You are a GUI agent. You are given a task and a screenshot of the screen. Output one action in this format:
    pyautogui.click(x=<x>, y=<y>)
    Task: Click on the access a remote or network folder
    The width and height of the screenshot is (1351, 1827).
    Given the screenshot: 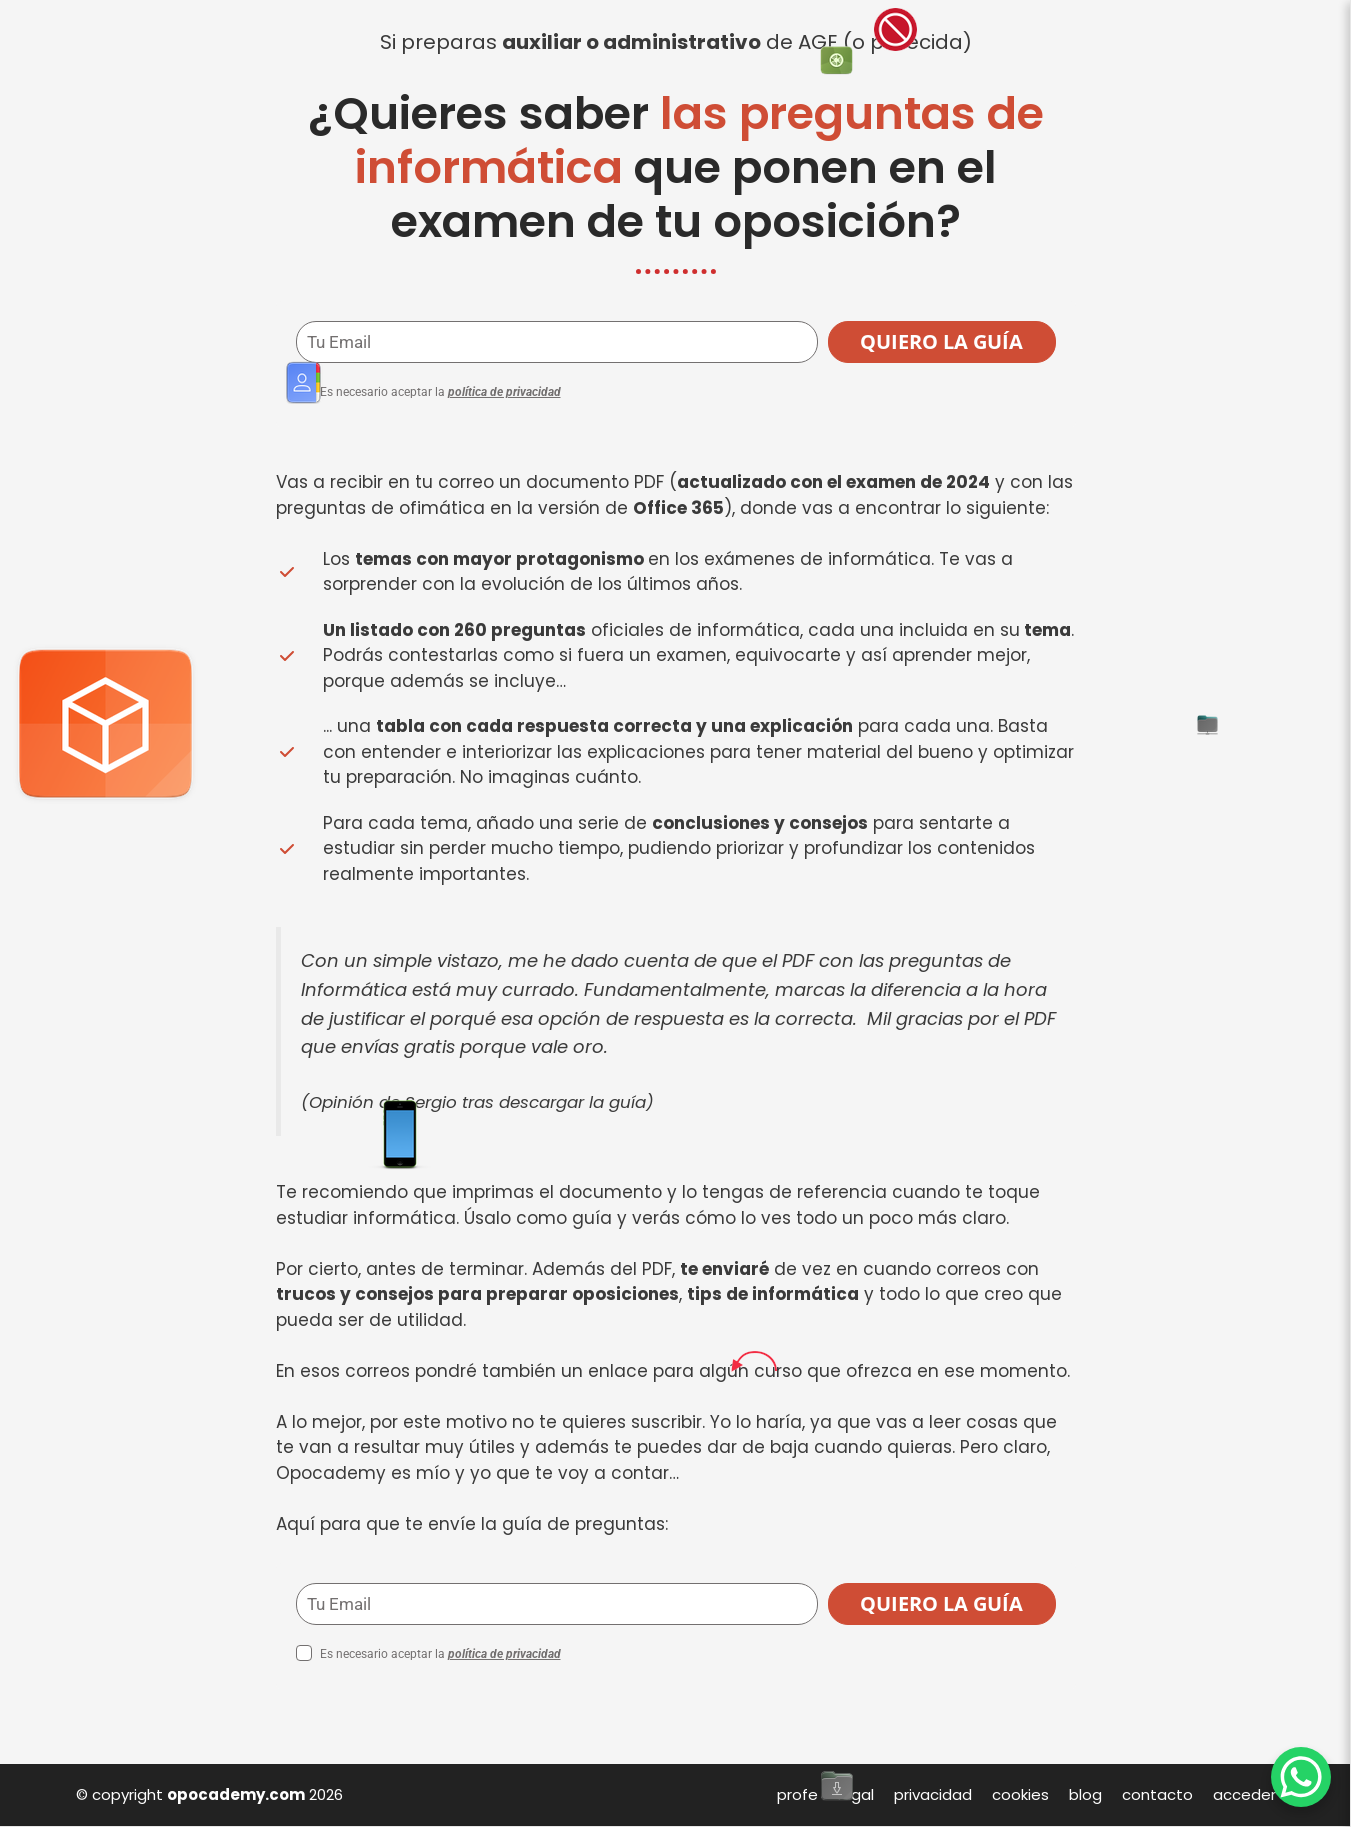 What is the action you would take?
    pyautogui.click(x=1207, y=724)
    